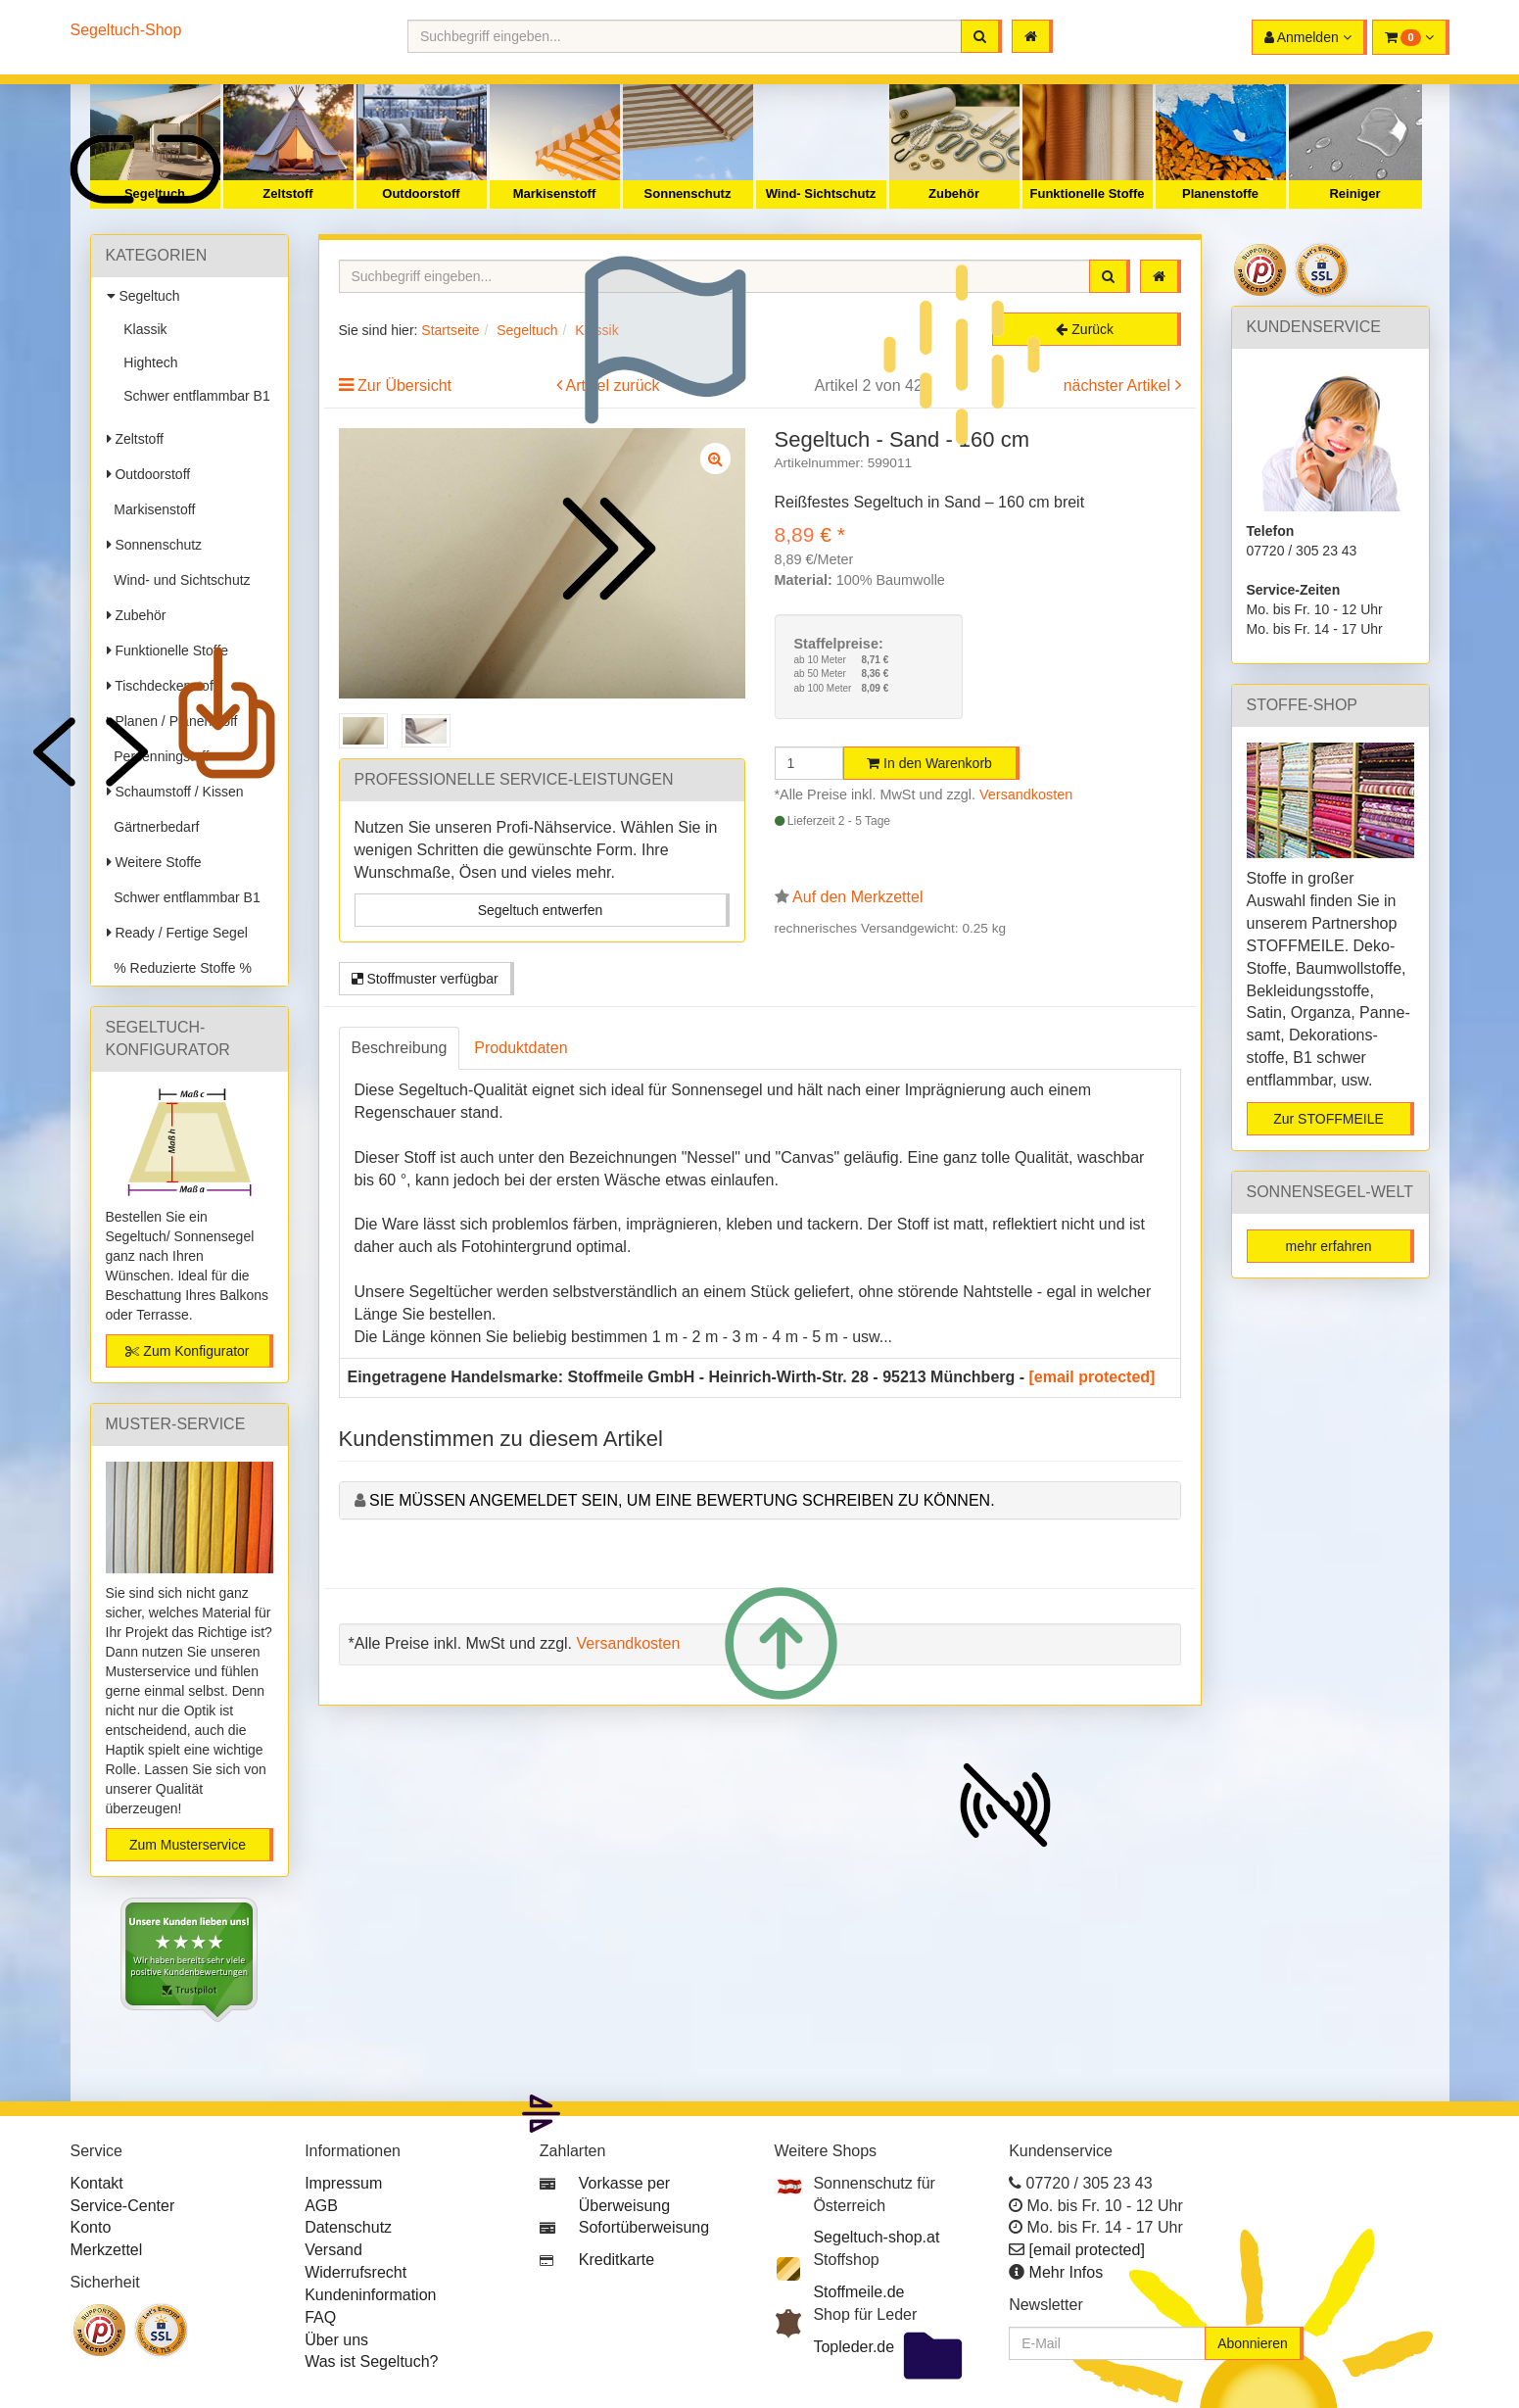 This screenshot has width=1519, height=2408. I want to click on flip image horizontally, so click(541, 2113).